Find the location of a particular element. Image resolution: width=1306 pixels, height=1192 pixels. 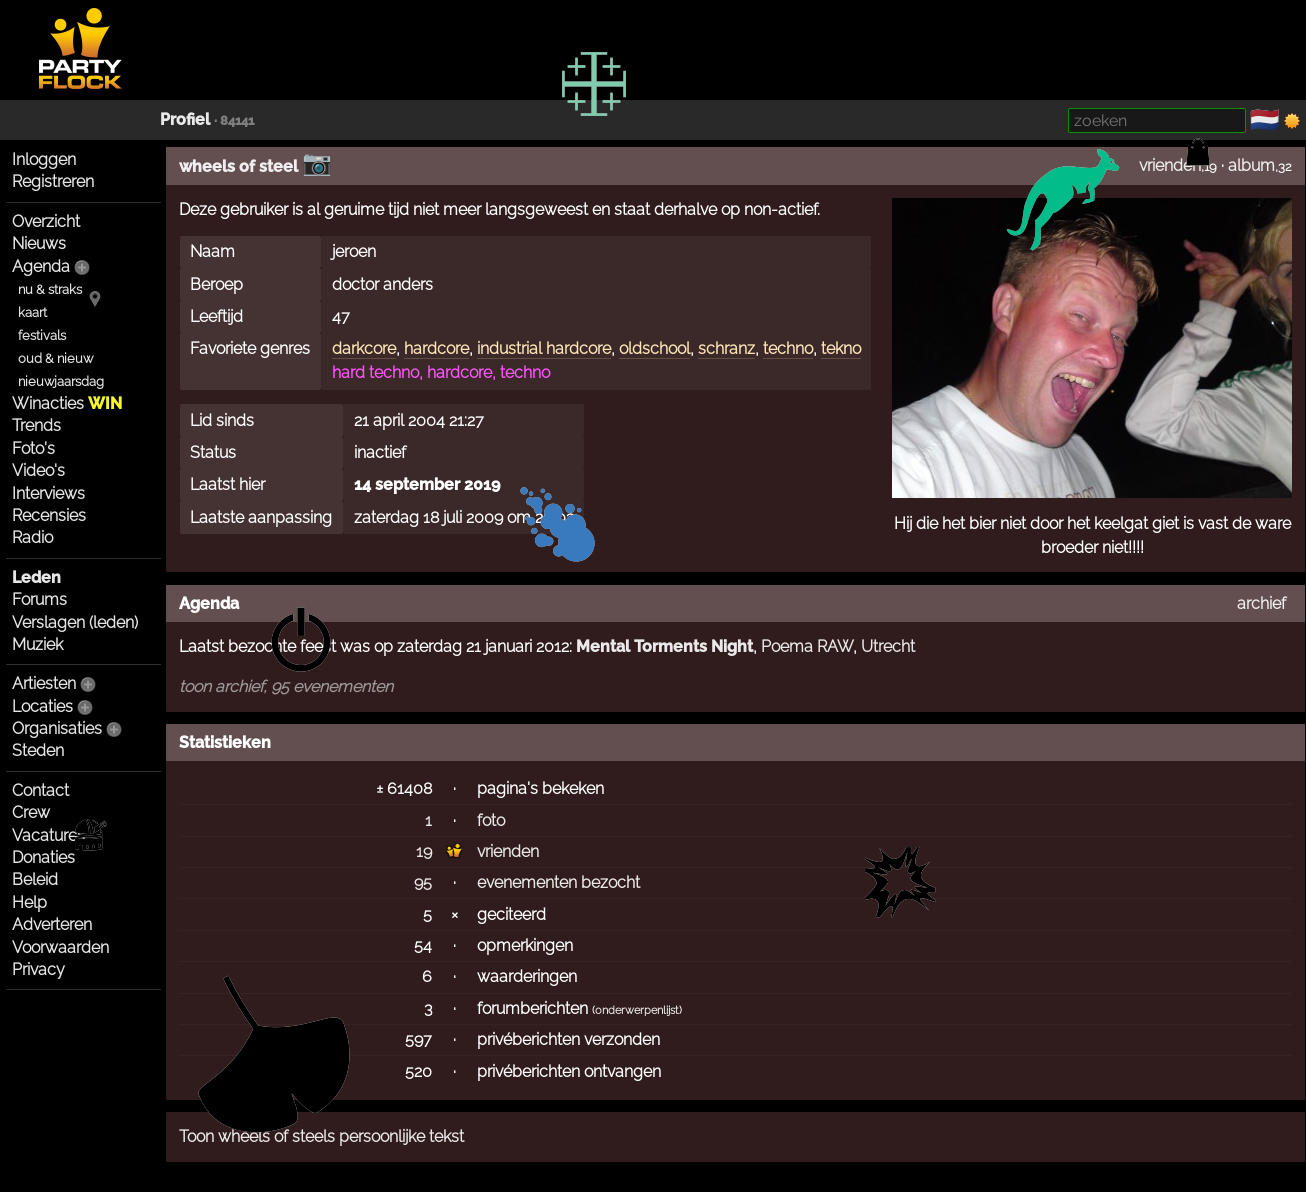

nature or botanical category indicator is located at coordinates (274, 1054).